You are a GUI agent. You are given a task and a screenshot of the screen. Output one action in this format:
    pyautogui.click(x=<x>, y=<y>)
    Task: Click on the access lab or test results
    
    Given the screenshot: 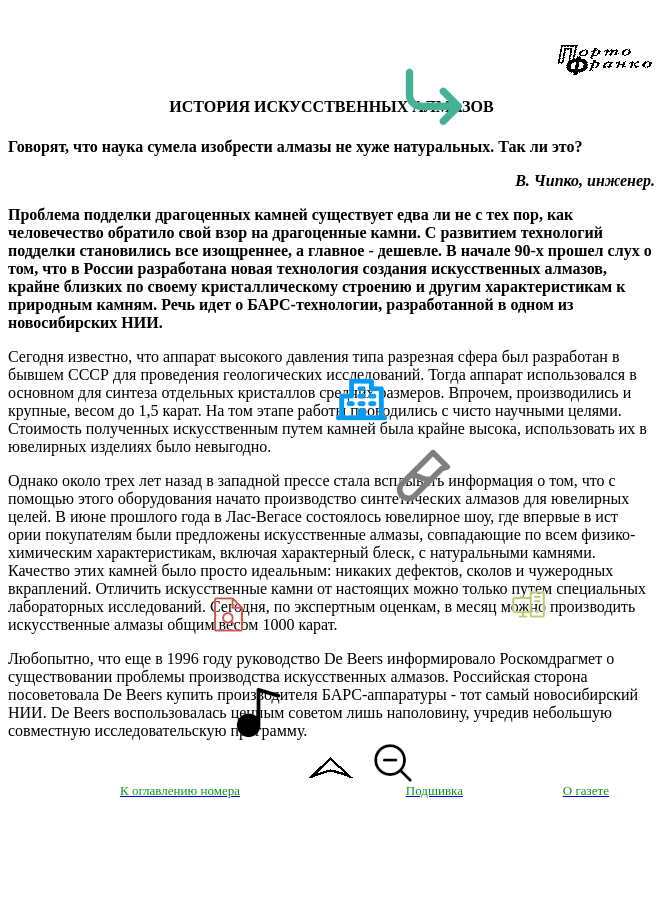 What is the action you would take?
    pyautogui.click(x=422, y=475)
    